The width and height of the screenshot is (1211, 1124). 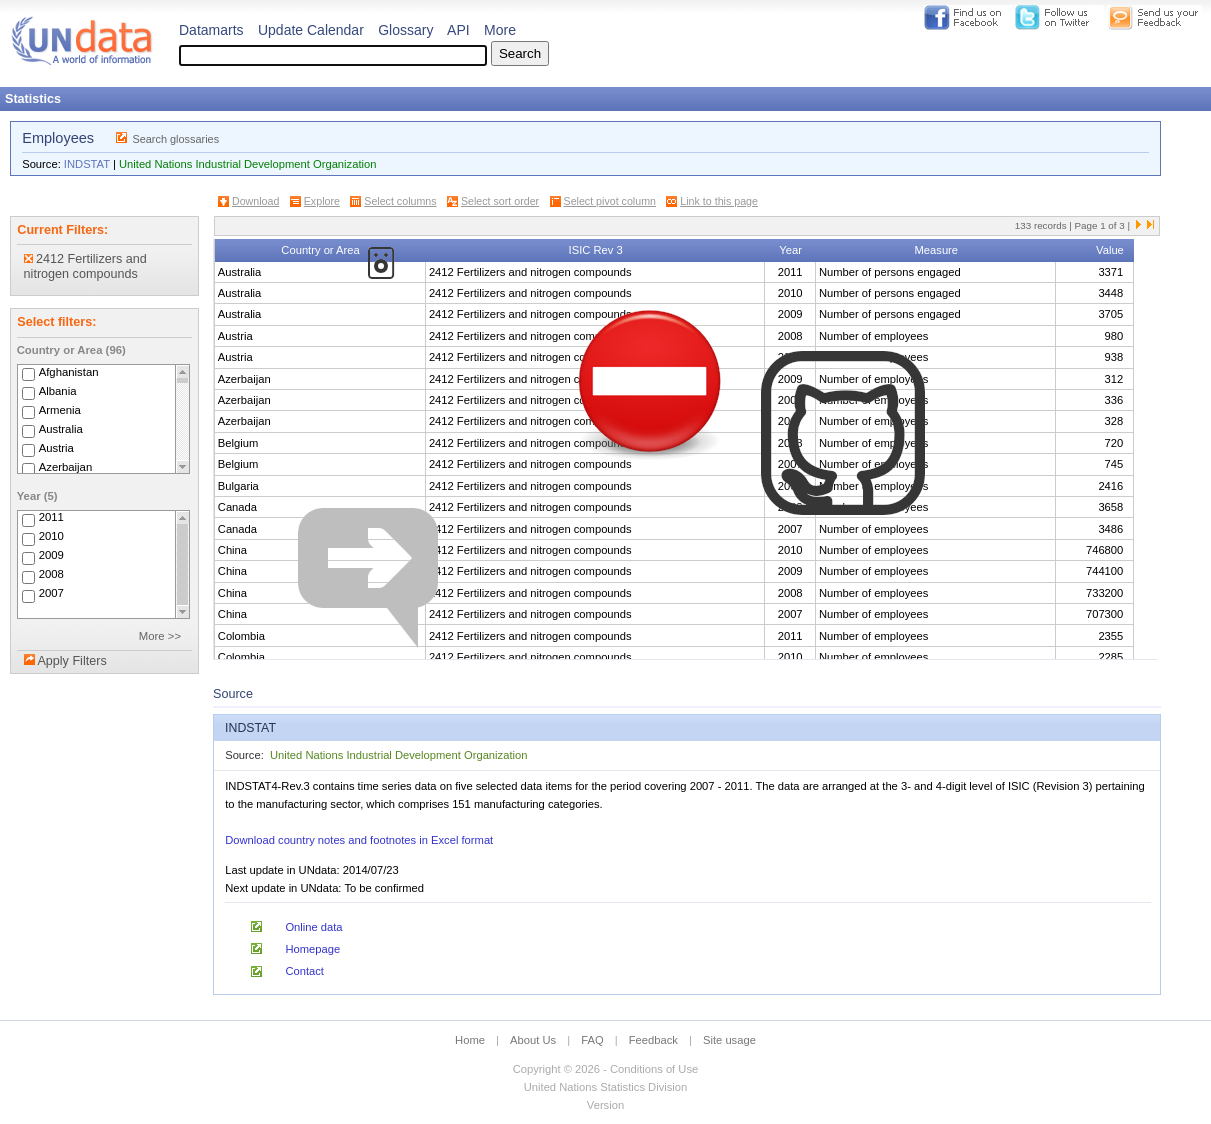 What do you see at coordinates (651, 382) in the screenshot?
I see `indicates an error or critical issue has occurred` at bounding box center [651, 382].